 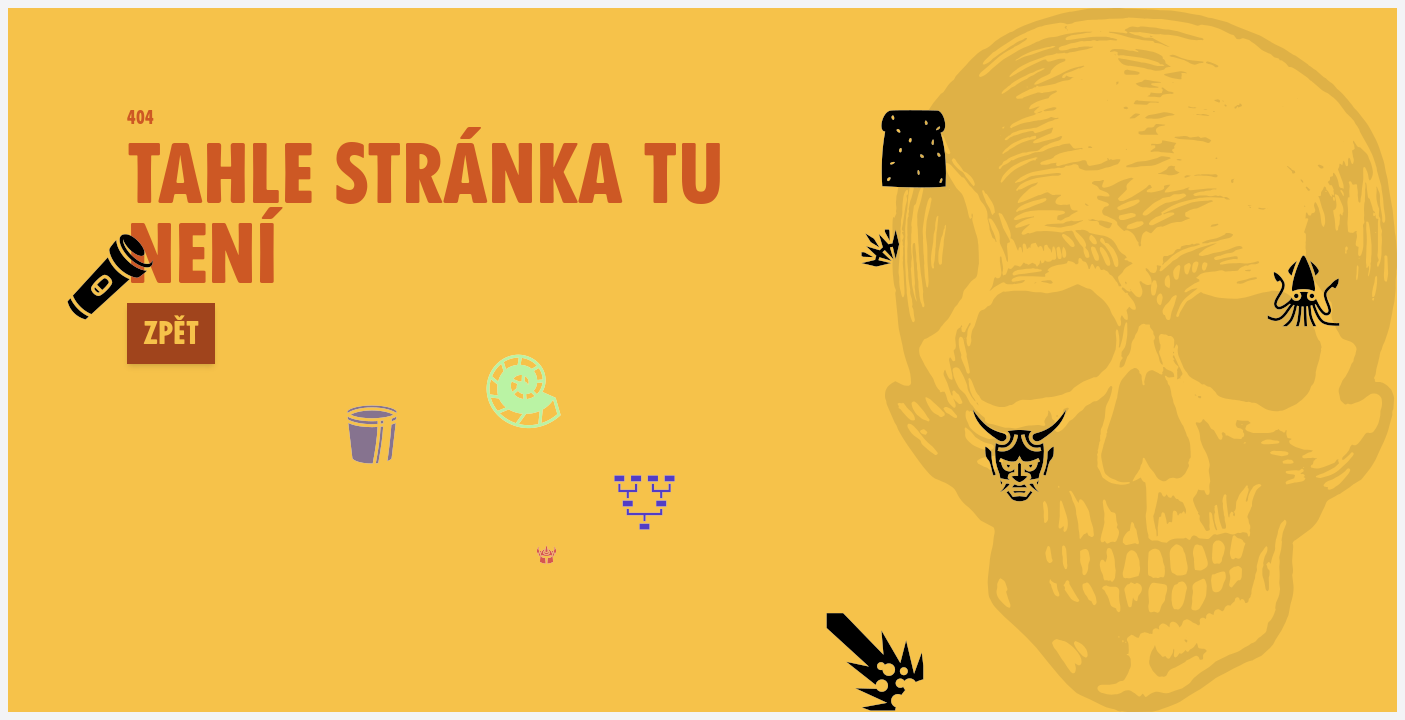 What do you see at coordinates (372, 425) in the screenshot?
I see `empty trash or recycle bin` at bounding box center [372, 425].